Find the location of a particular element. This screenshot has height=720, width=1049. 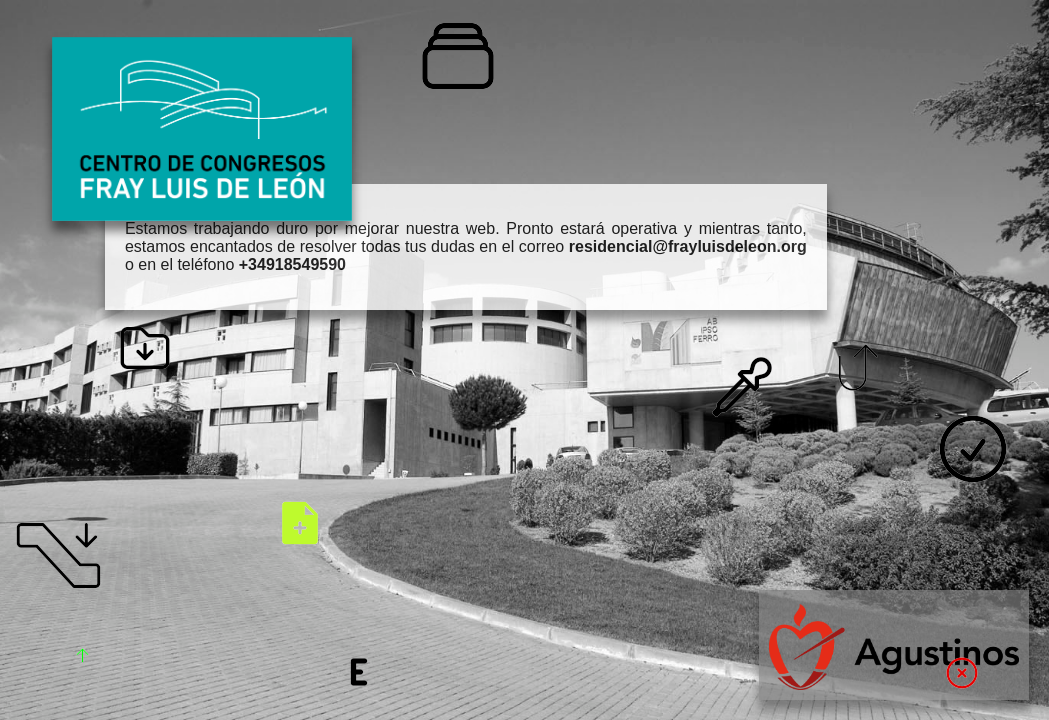

close or dismiss a dialog is located at coordinates (962, 673).